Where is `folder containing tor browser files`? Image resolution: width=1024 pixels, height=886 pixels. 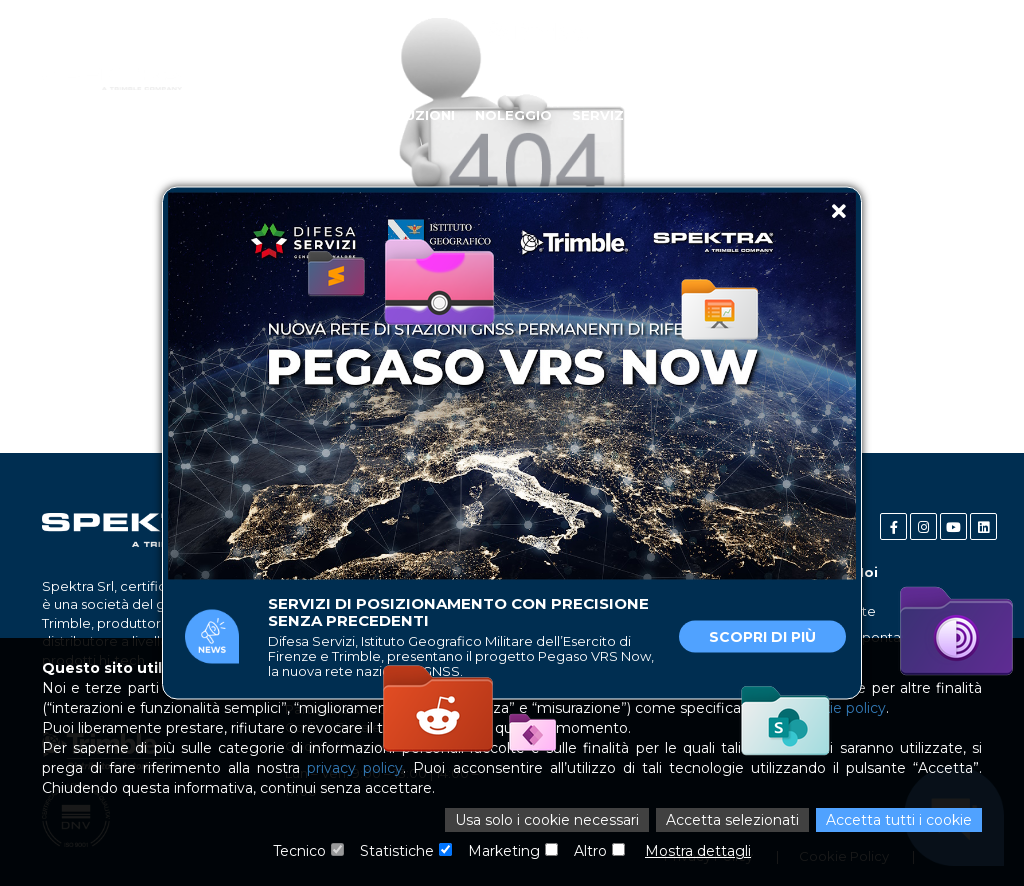 folder containing tor browser files is located at coordinates (956, 634).